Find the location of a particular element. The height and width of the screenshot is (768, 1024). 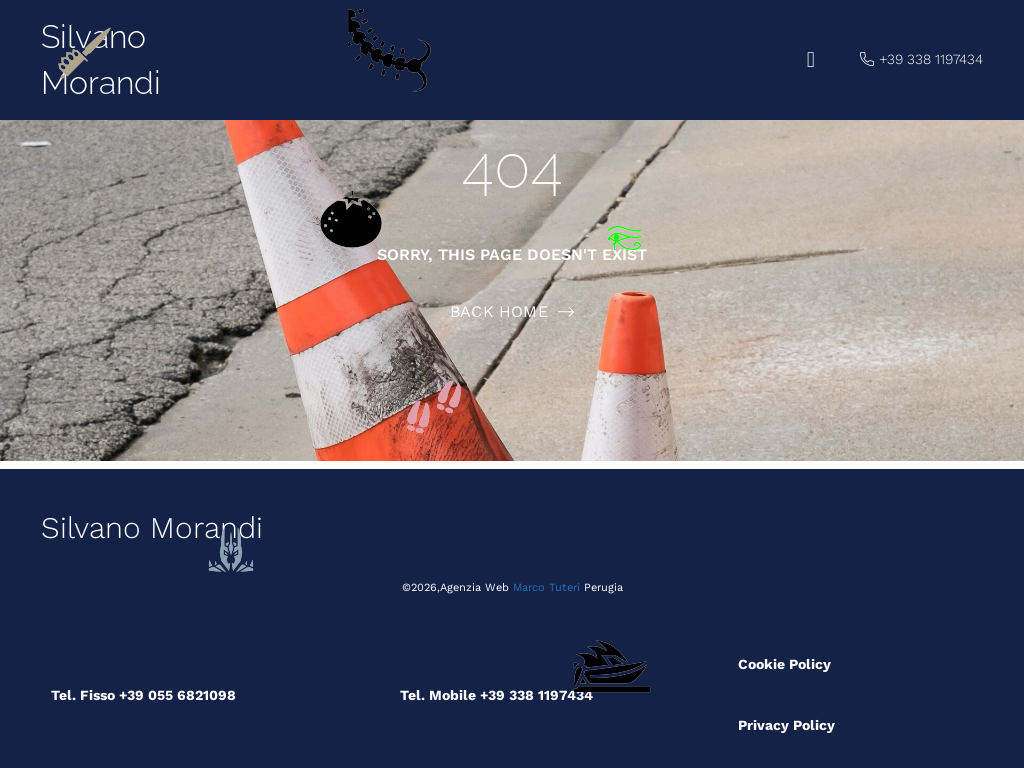

access Egyptian or mythology-themed content is located at coordinates (624, 237).